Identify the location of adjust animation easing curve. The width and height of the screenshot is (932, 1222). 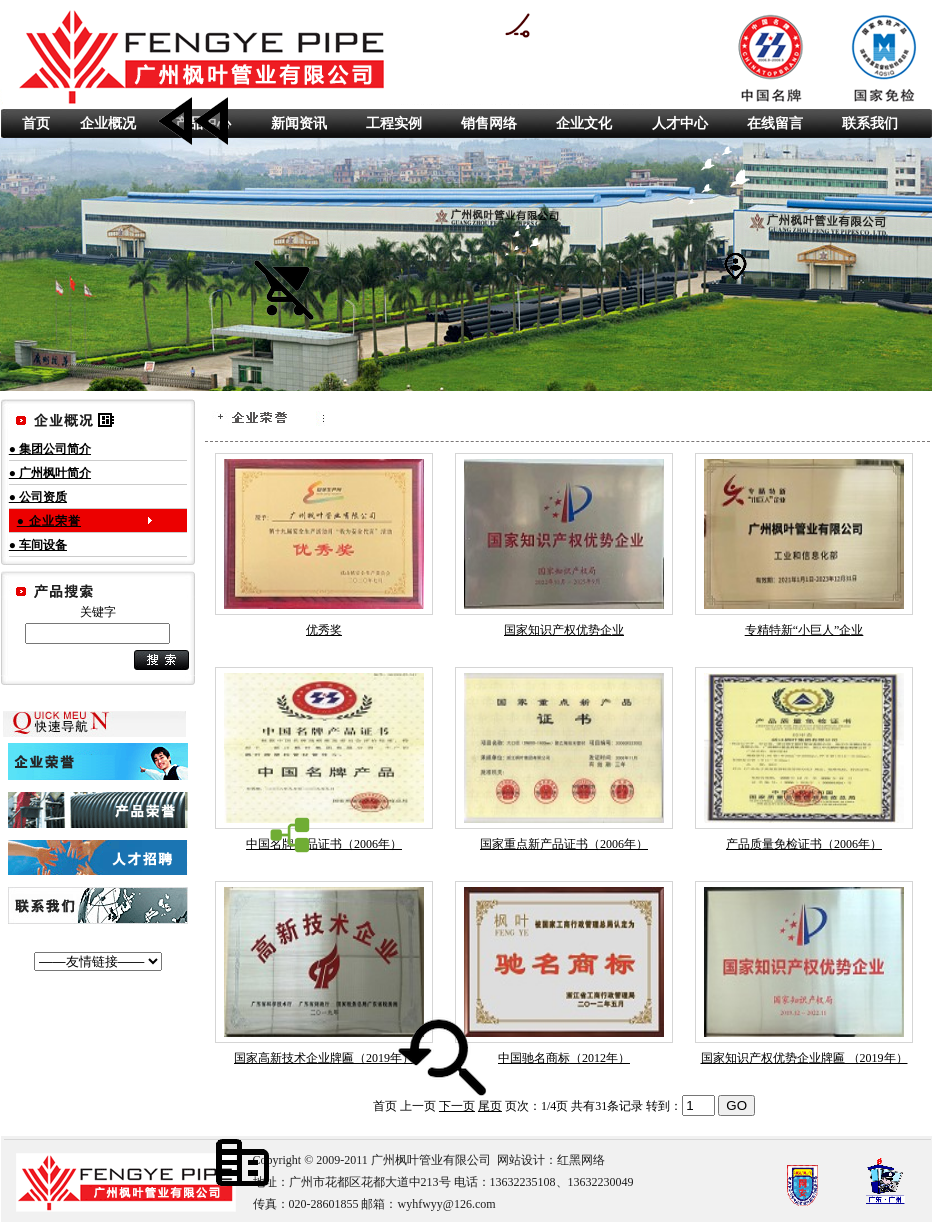
(517, 25).